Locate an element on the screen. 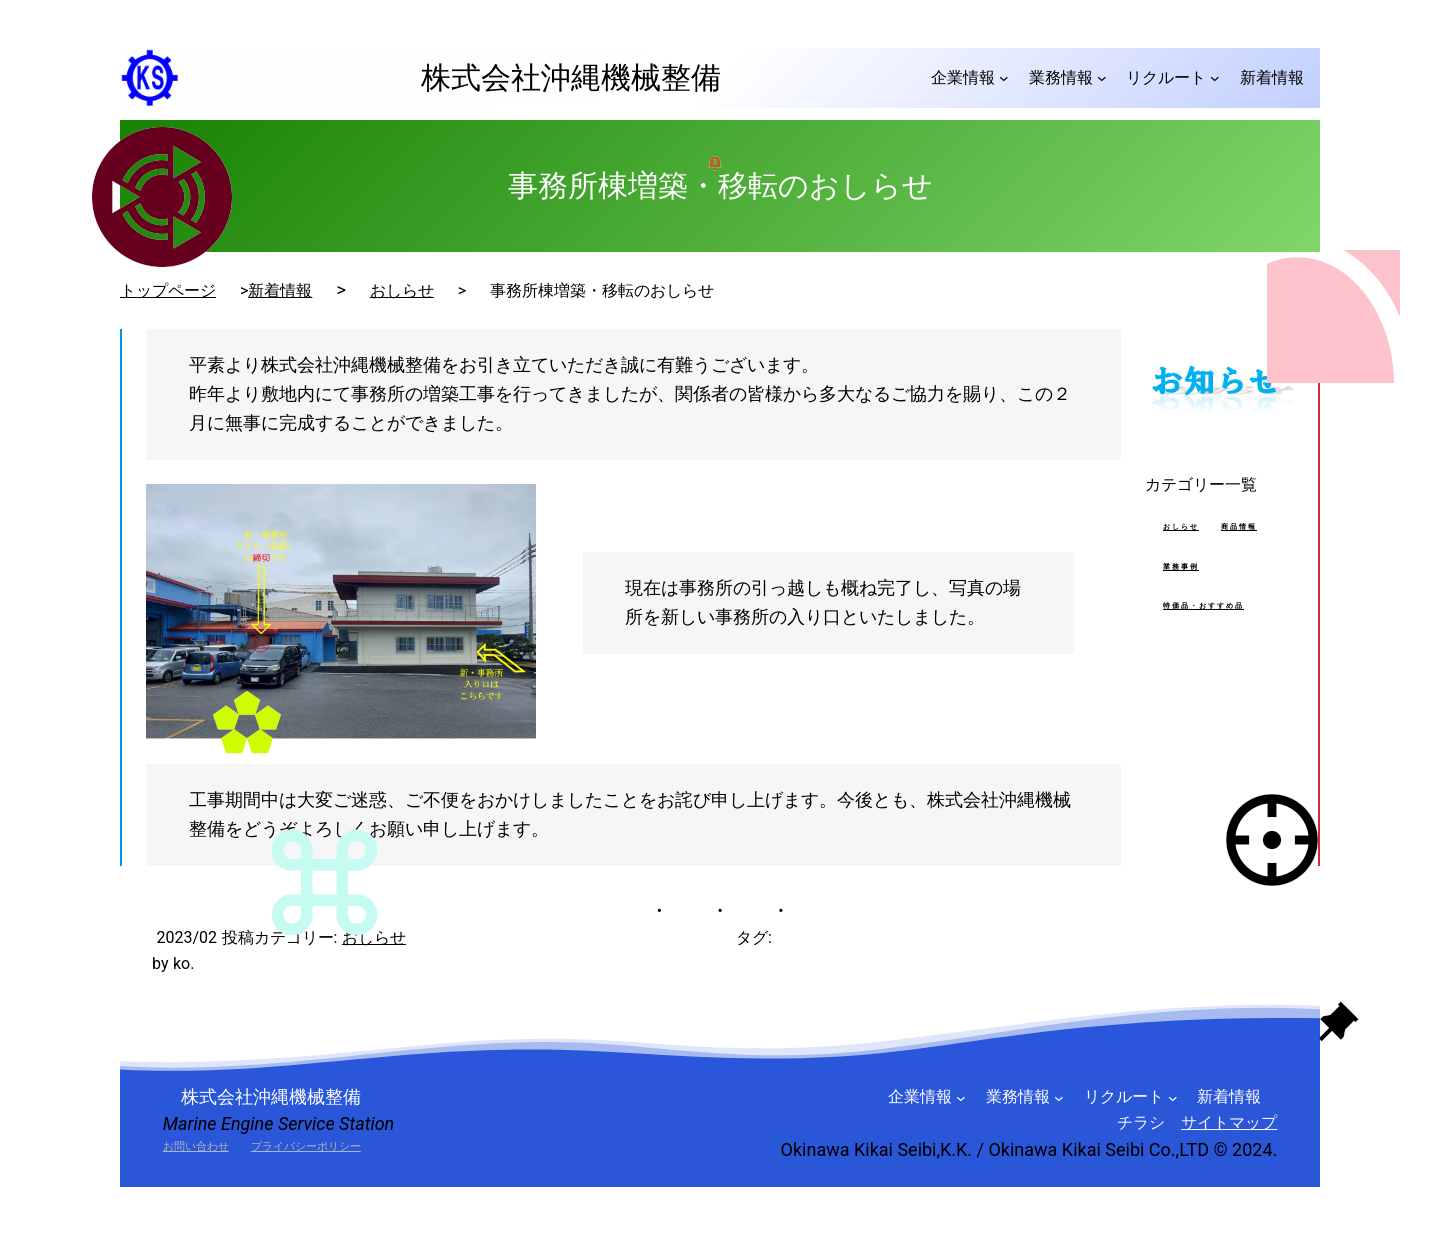 The image size is (1440, 1253). open zerodha trading app is located at coordinates (1333, 316).